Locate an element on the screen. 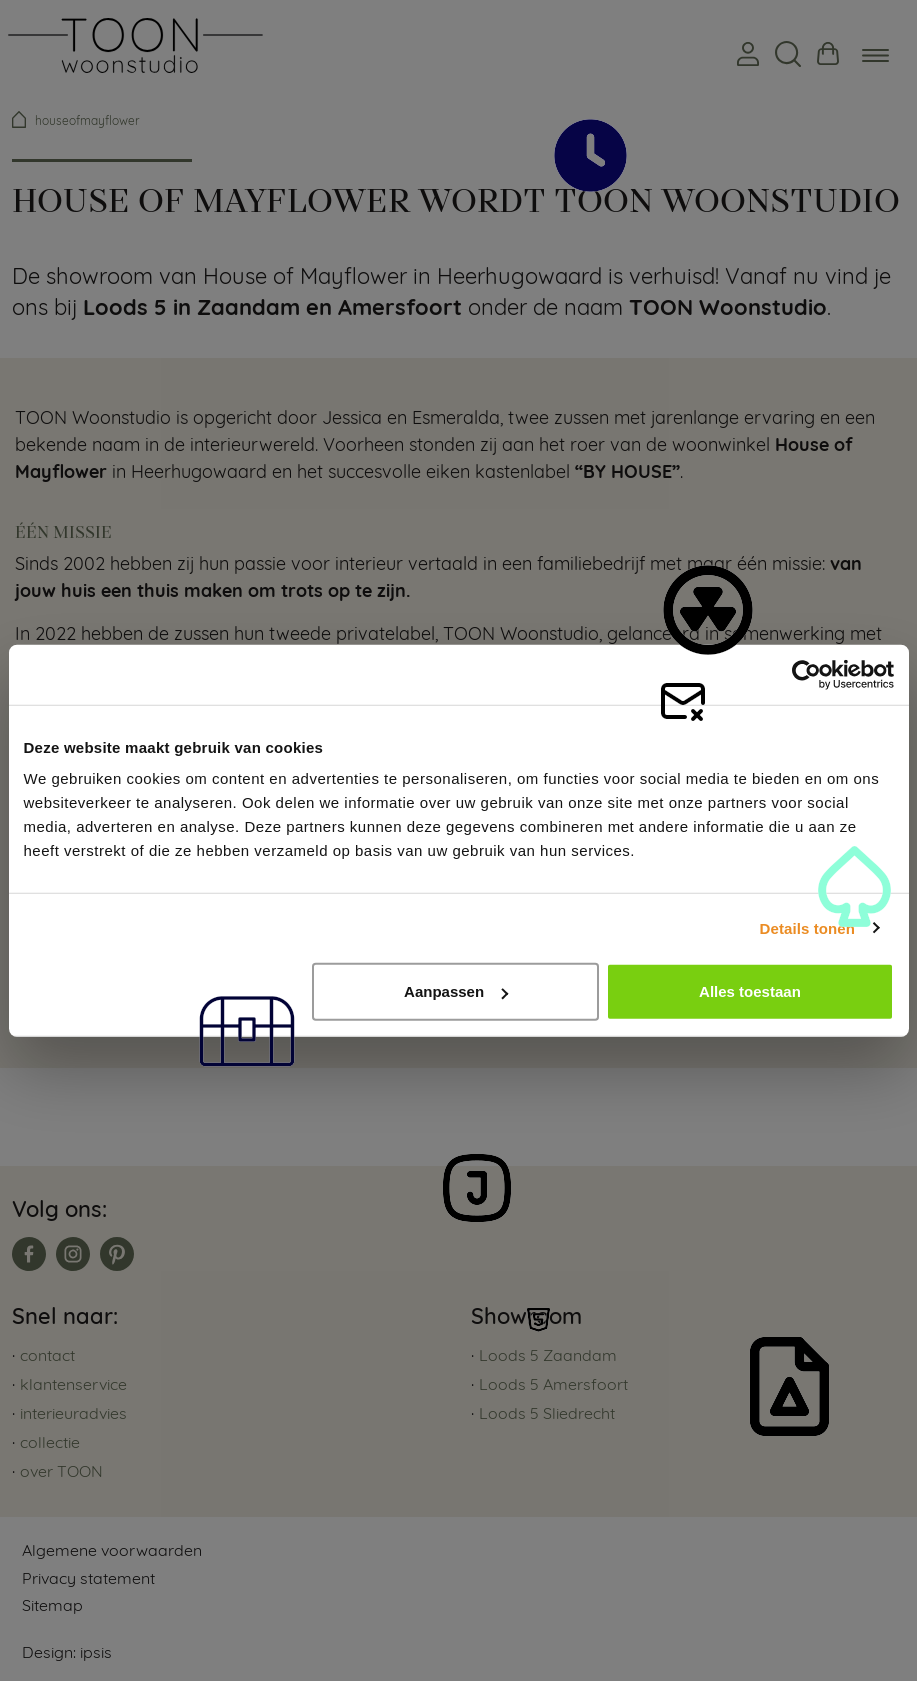  spade suit symbol for card games is located at coordinates (854, 886).